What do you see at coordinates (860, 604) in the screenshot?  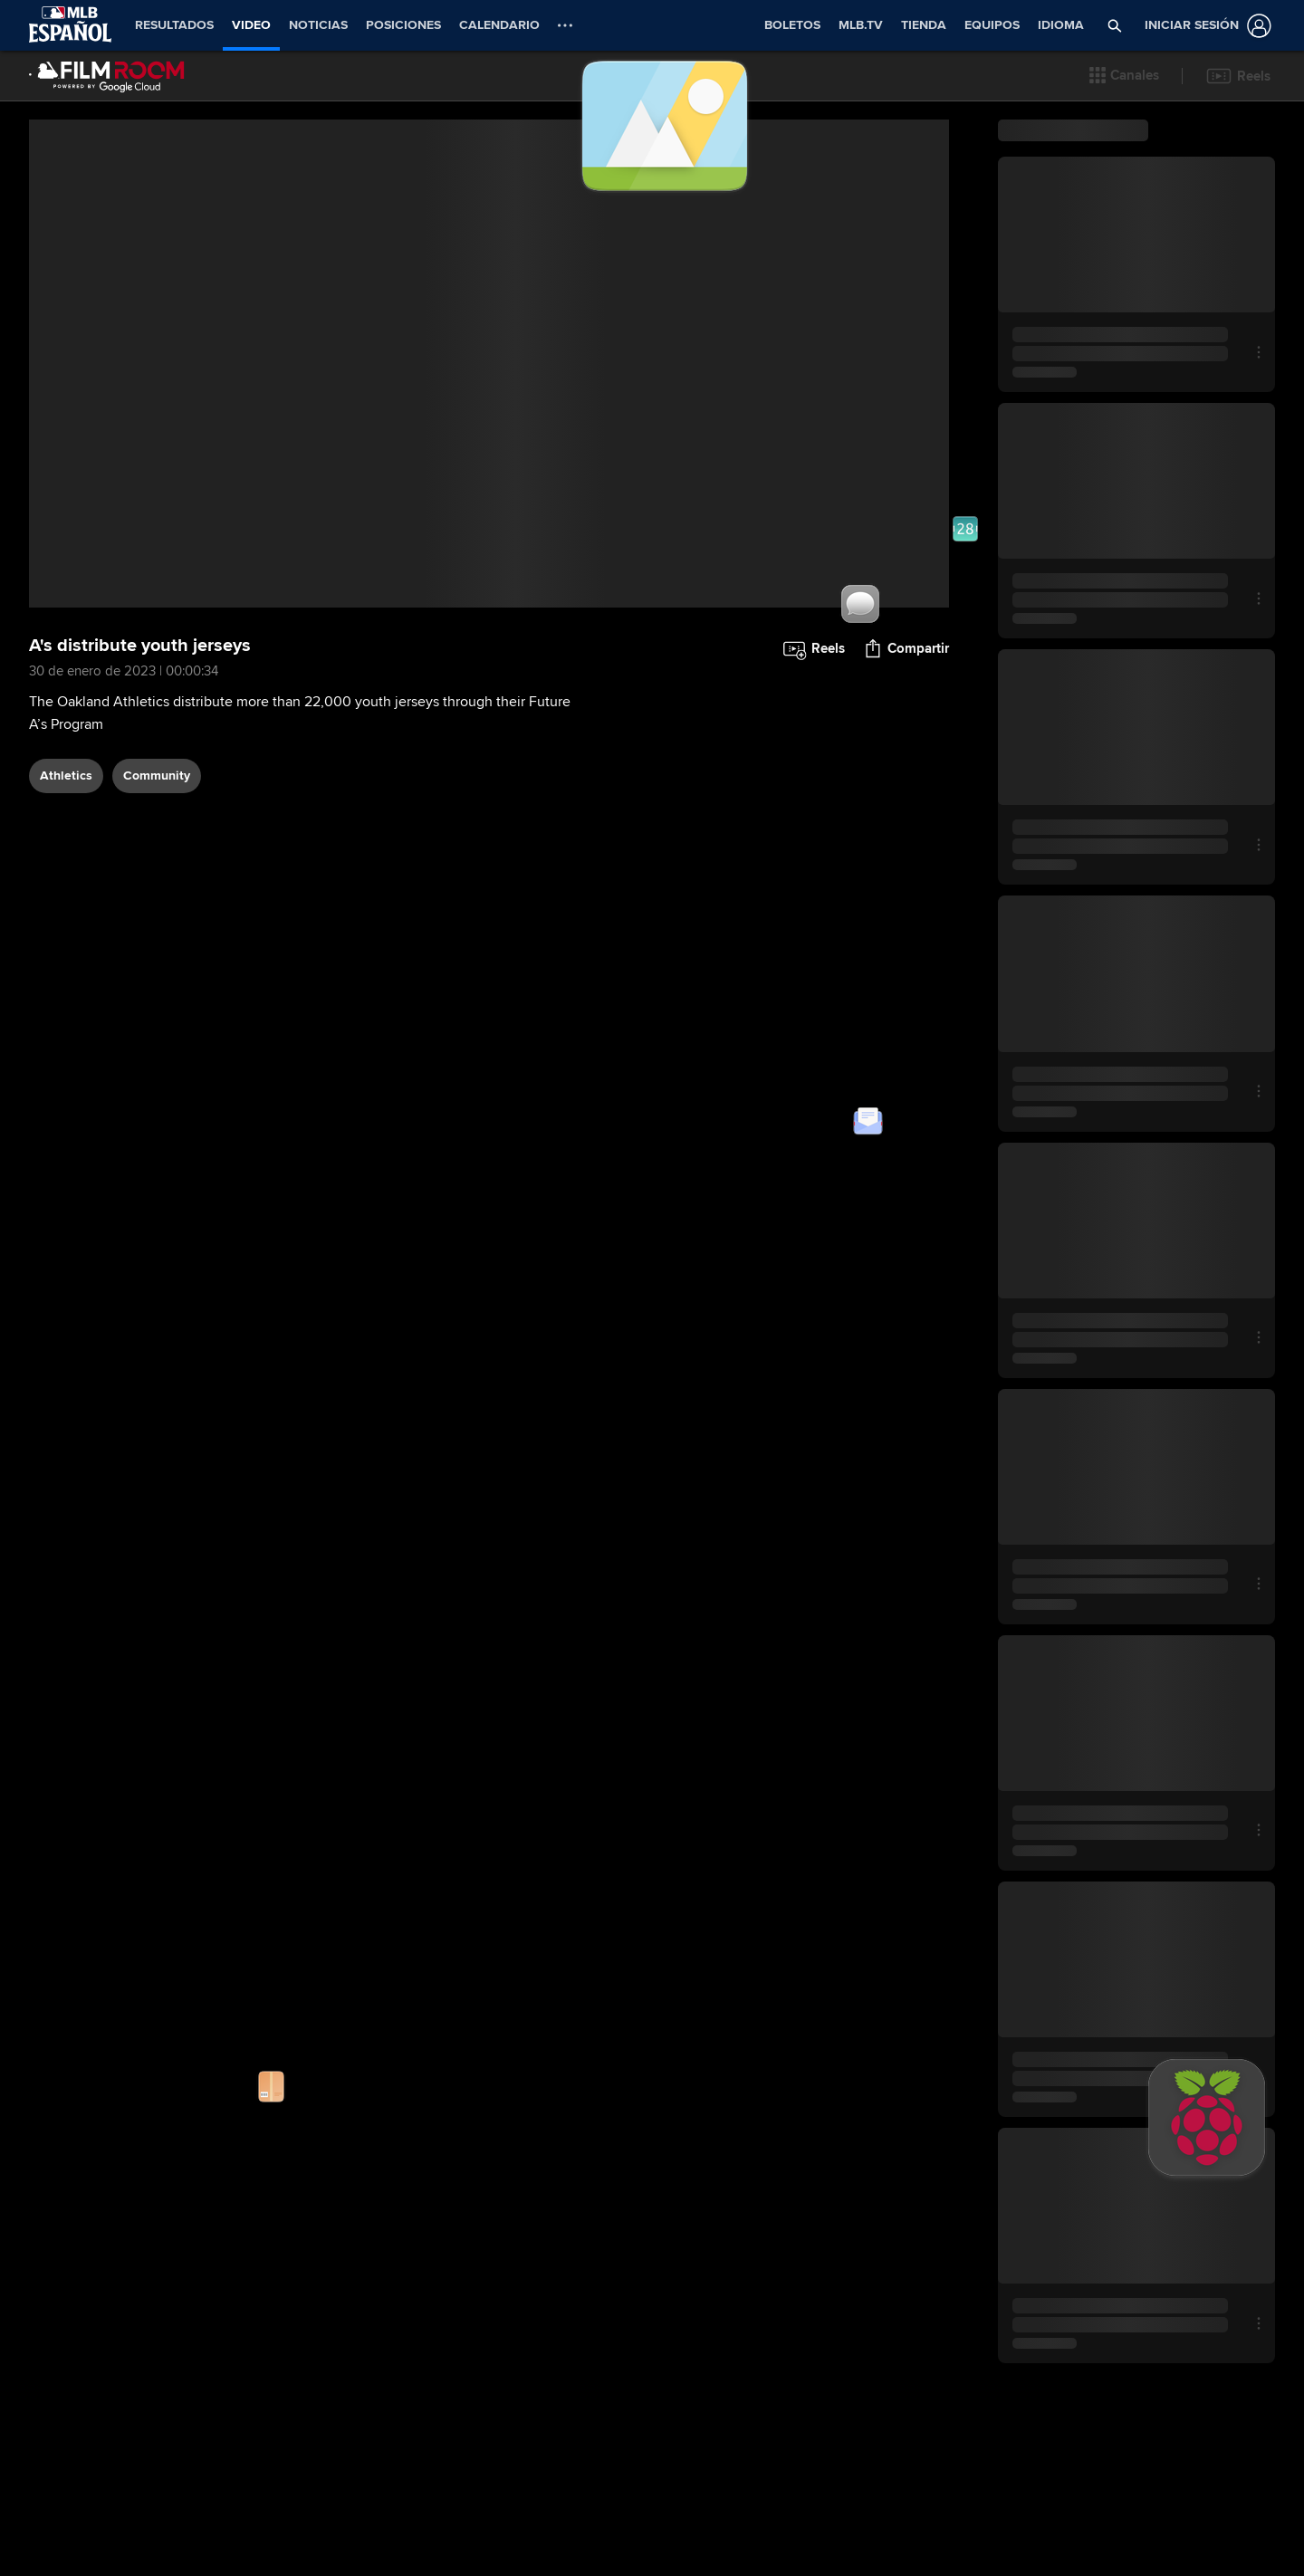 I see `open the messages app` at bounding box center [860, 604].